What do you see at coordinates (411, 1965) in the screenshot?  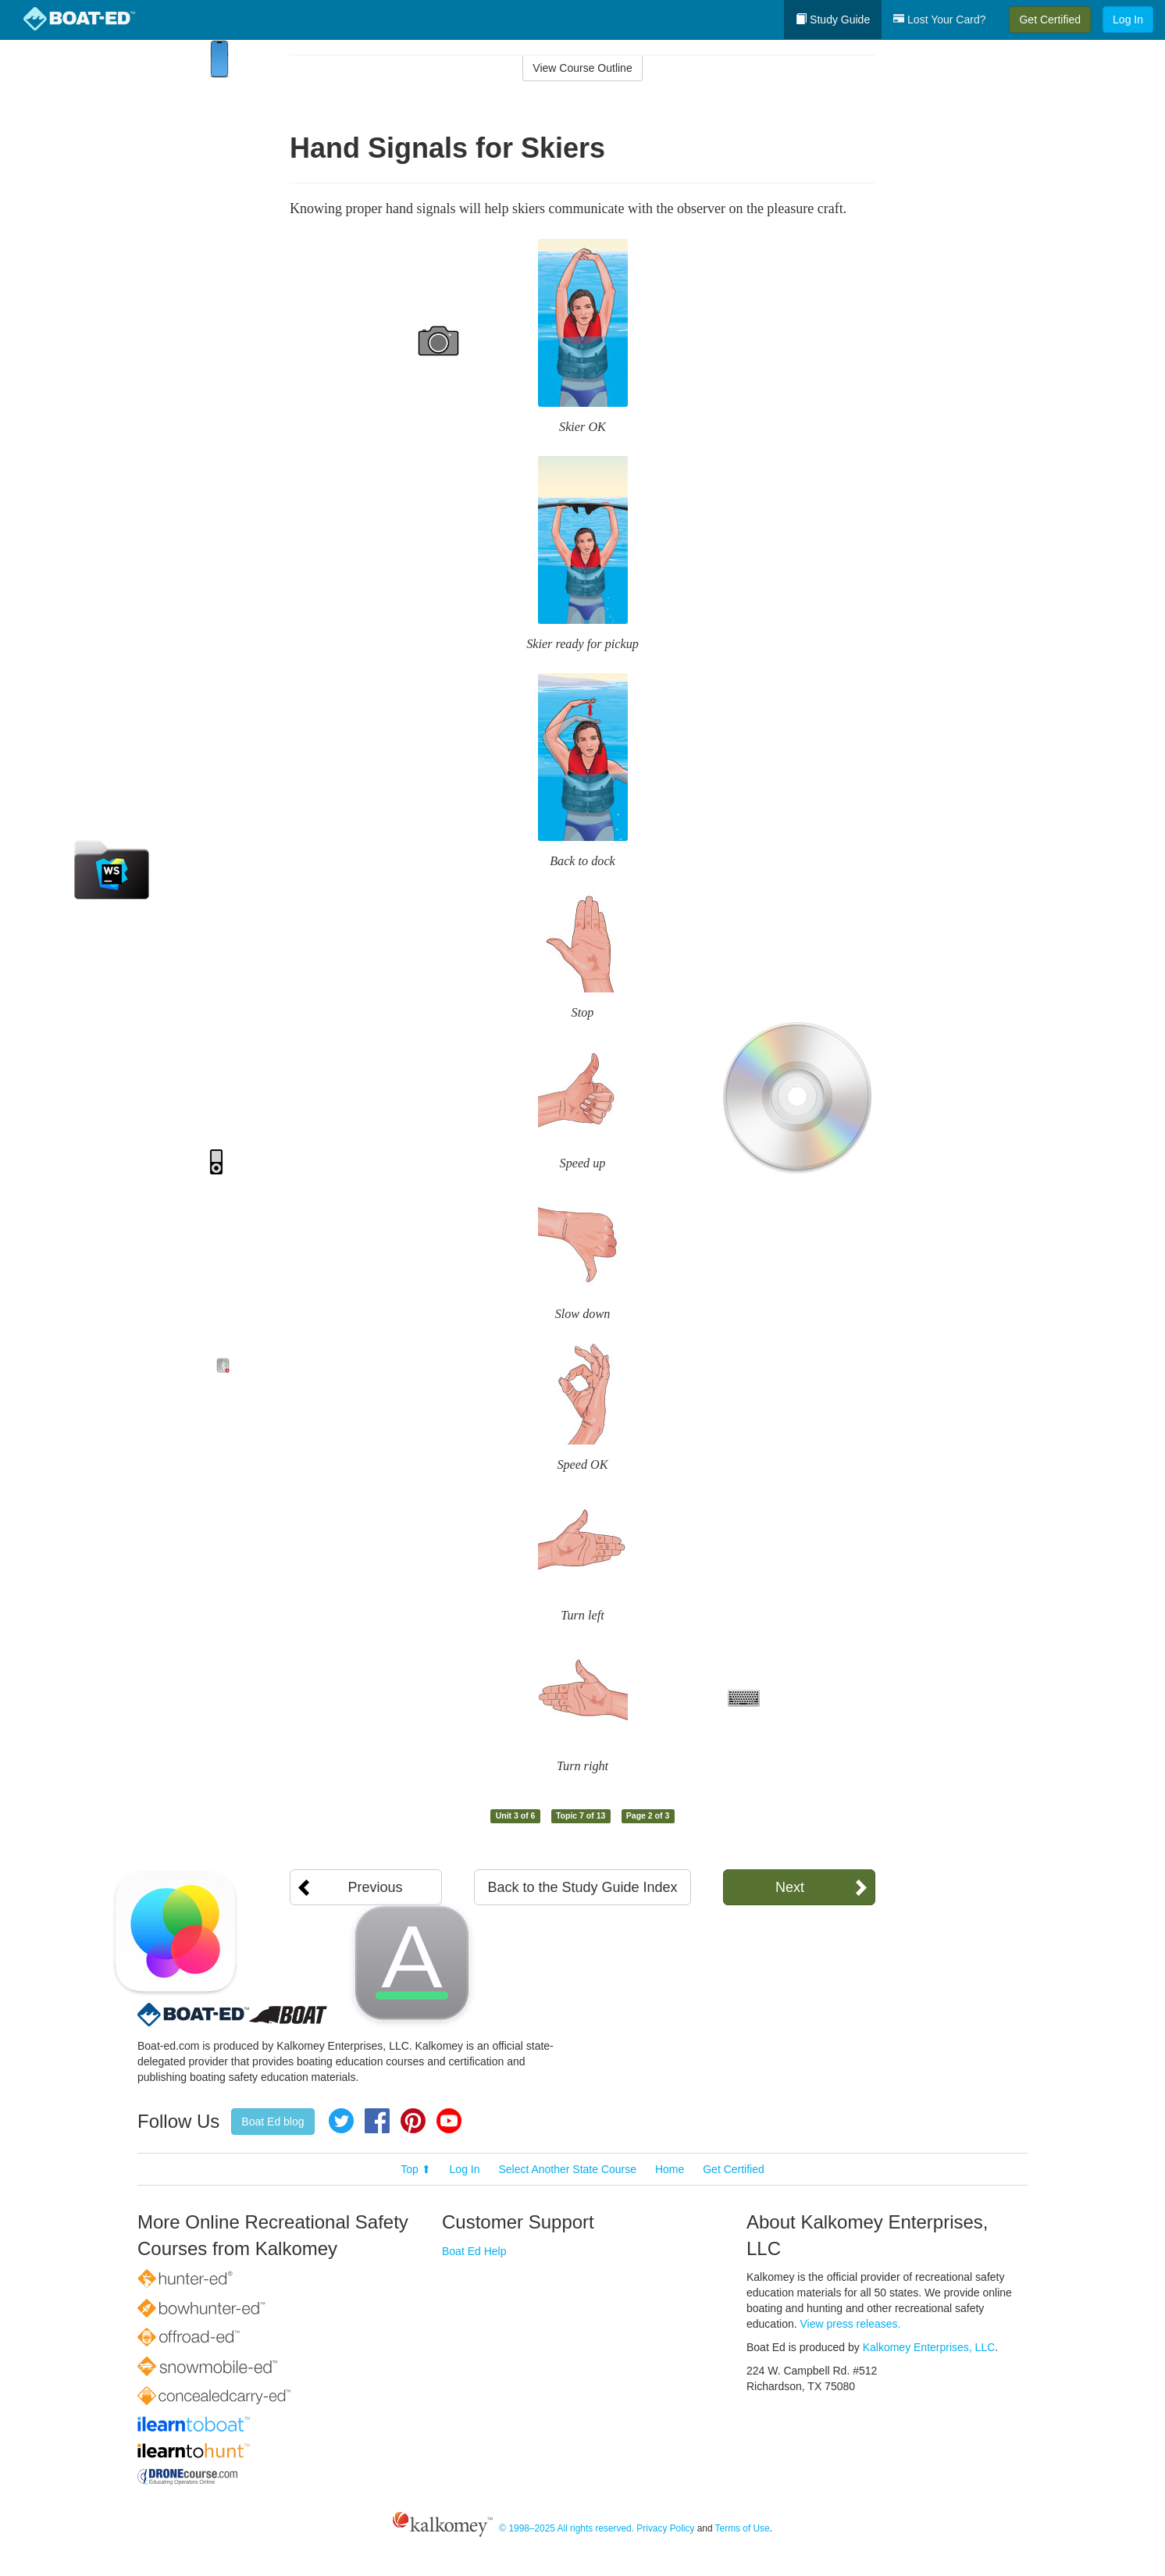 I see `enable spell check in text editing` at bounding box center [411, 1965].